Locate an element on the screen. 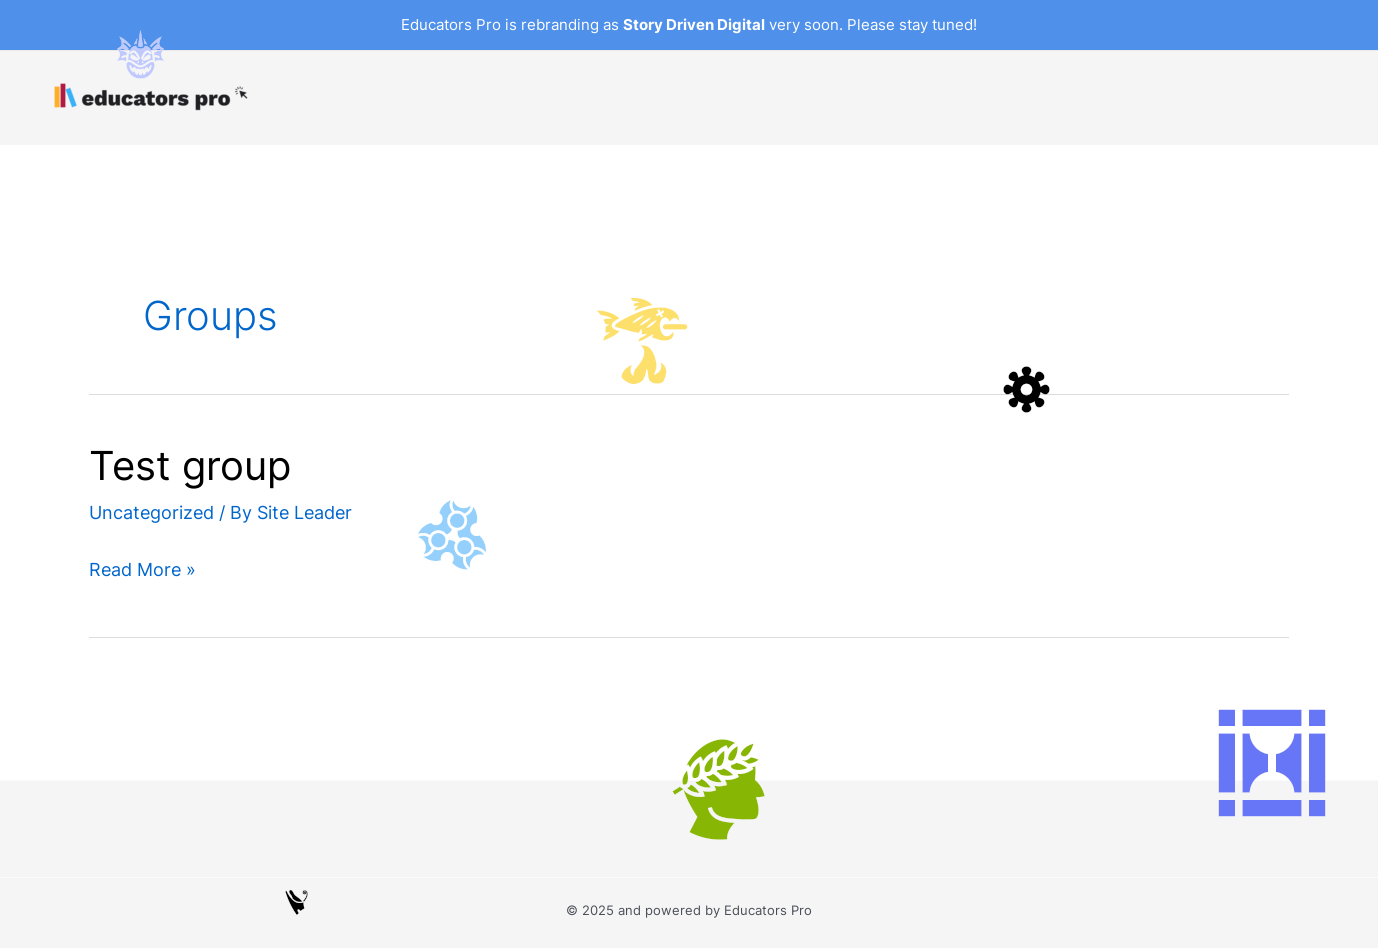 Image resolution: width=1378 pixels, height=948 pixels. represents a roman empire or ancient history themed game is located at coordinates (720, 788).